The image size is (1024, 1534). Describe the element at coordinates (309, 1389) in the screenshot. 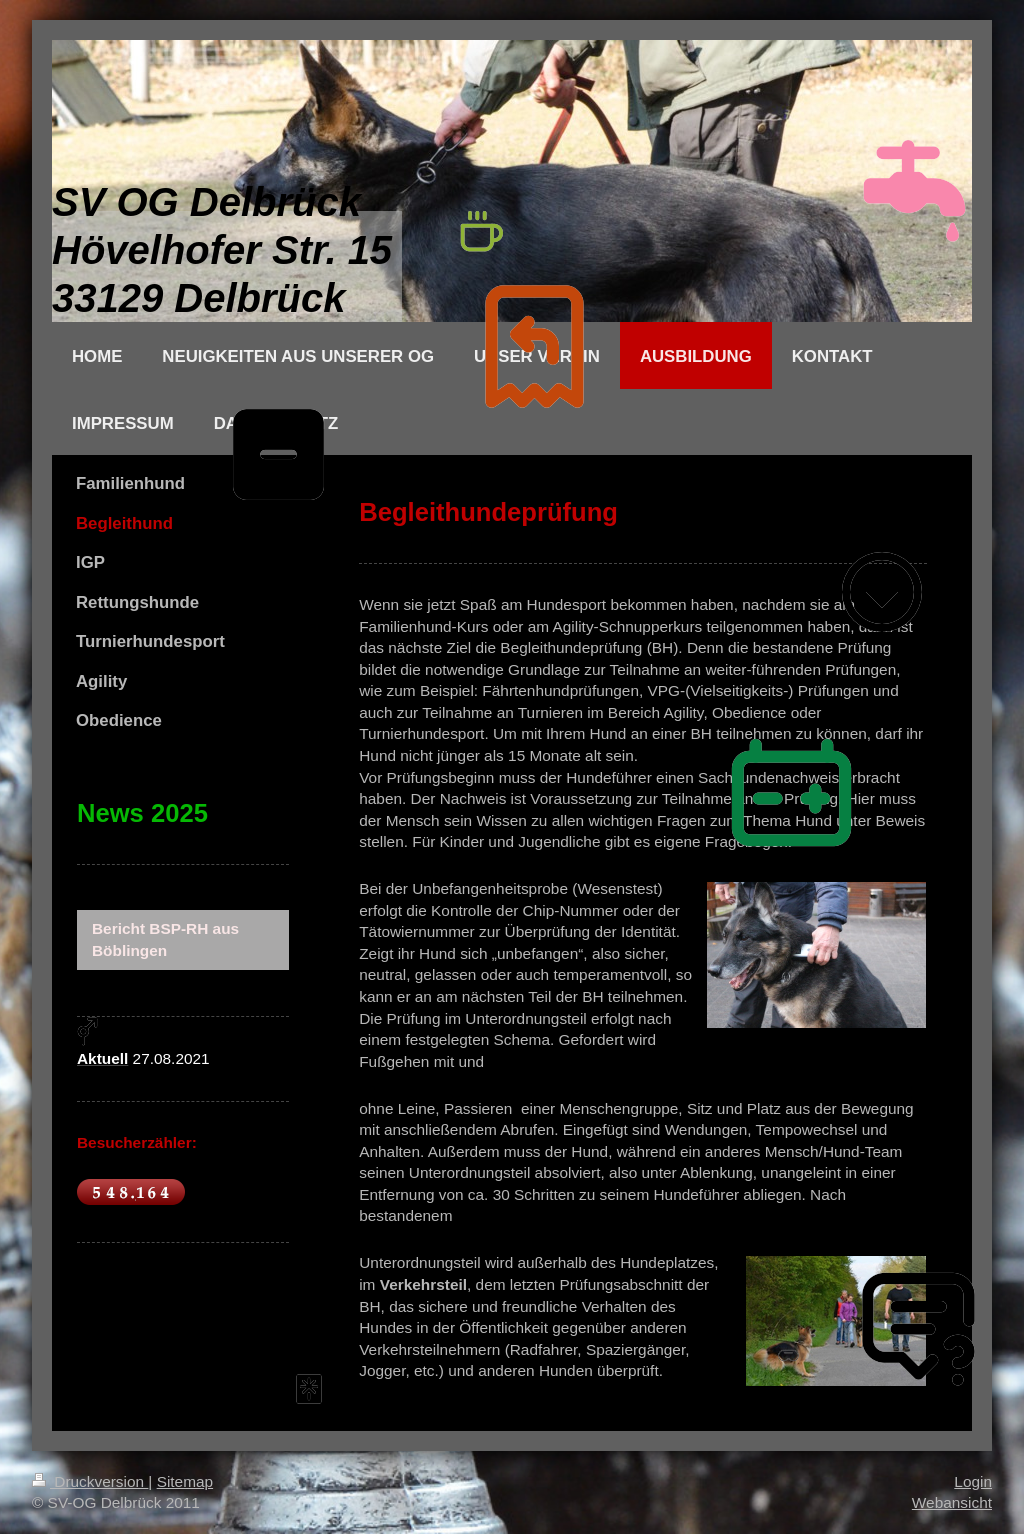

I see `open linktree profile` at that location.